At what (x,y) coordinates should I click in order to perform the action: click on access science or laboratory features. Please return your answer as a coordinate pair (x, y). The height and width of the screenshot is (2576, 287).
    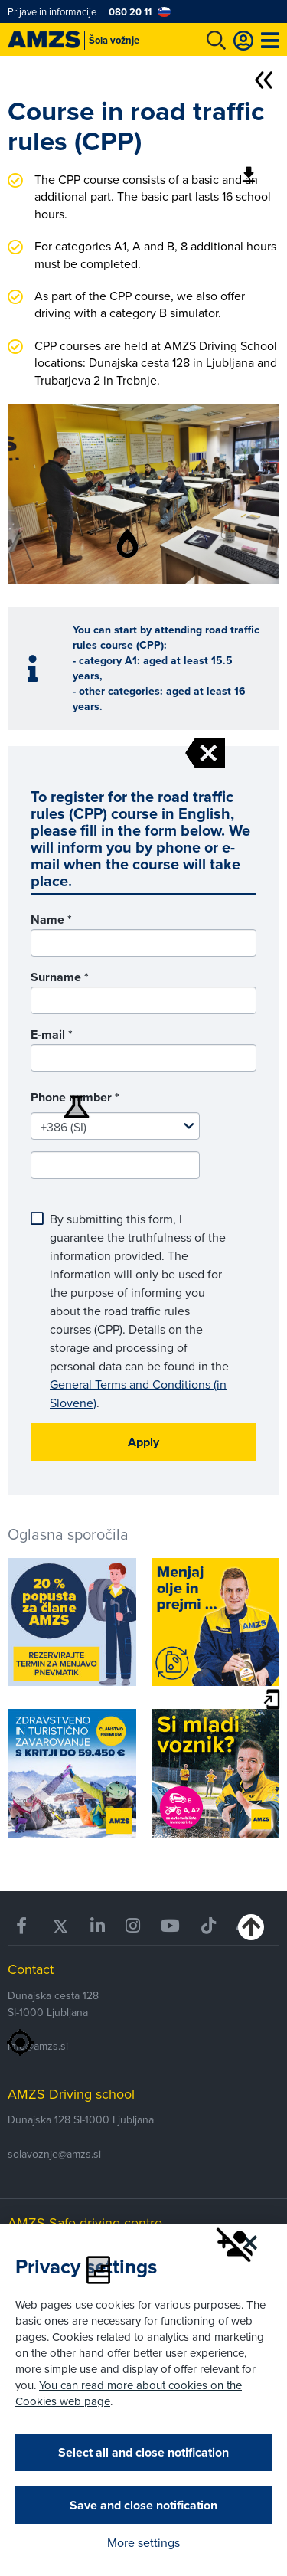
    Looking at the image, I should click on (77, 1107).